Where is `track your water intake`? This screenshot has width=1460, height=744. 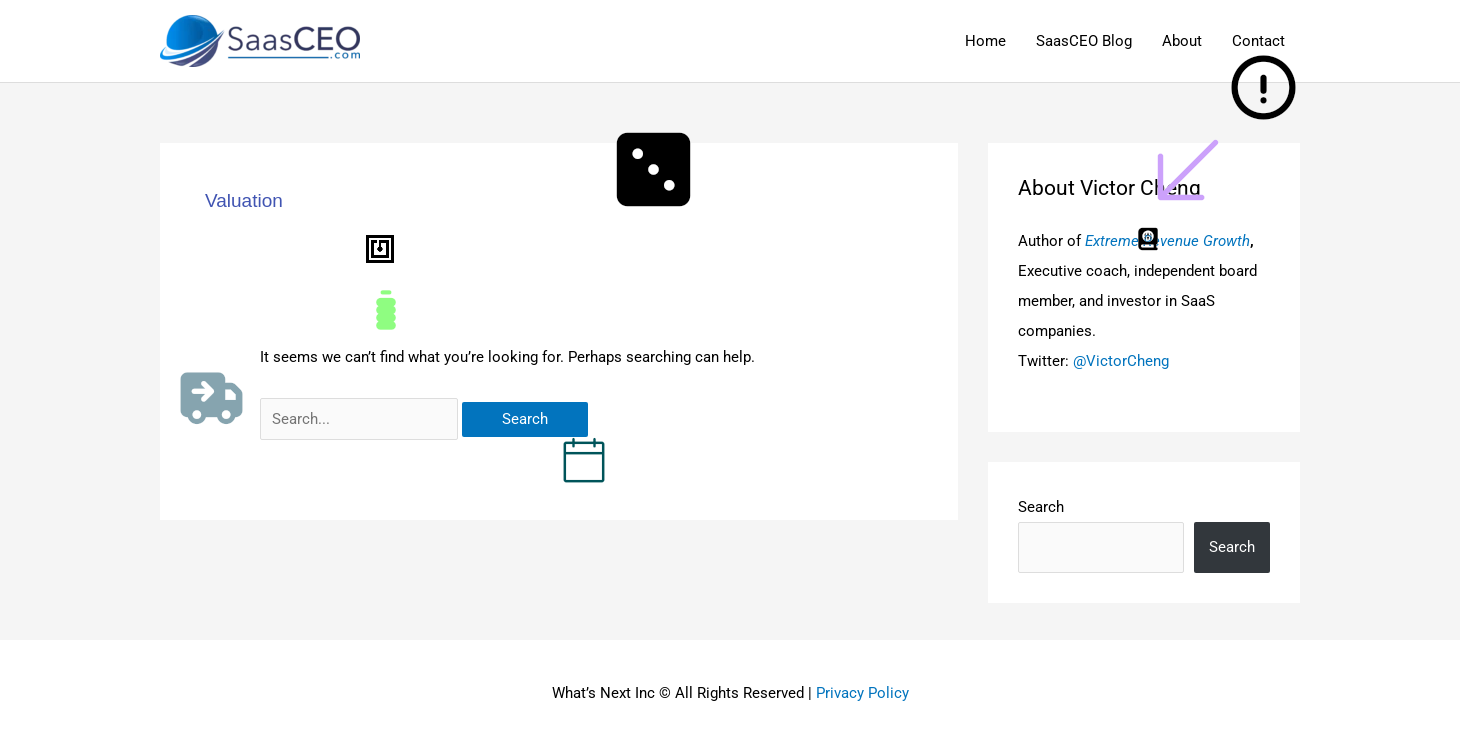
track your water intake is located at coordinates (386, 310).